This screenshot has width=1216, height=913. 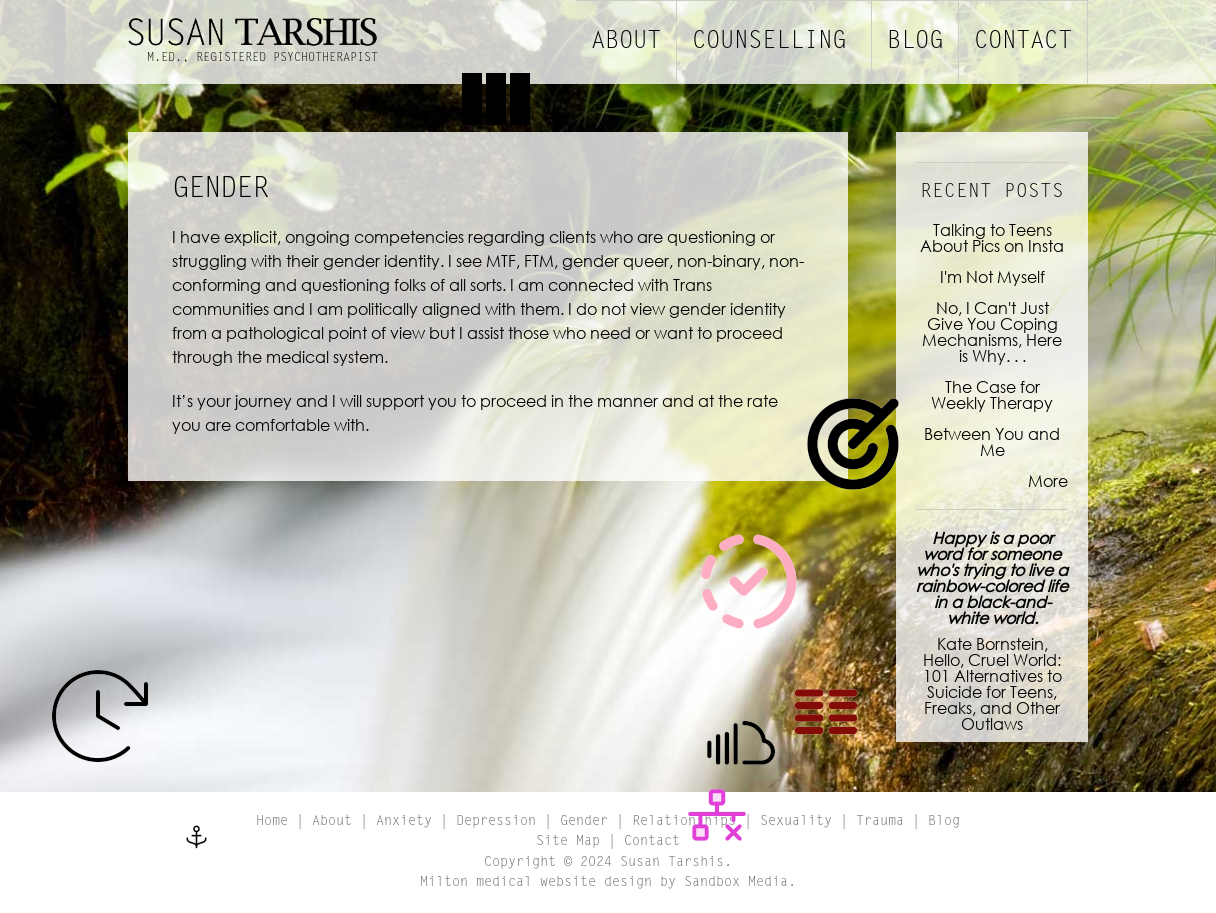 What do you see at coordinates (826, 713) in the screenshot?
I see `switch to multi-column text layout` at bounding box center [826, 713].